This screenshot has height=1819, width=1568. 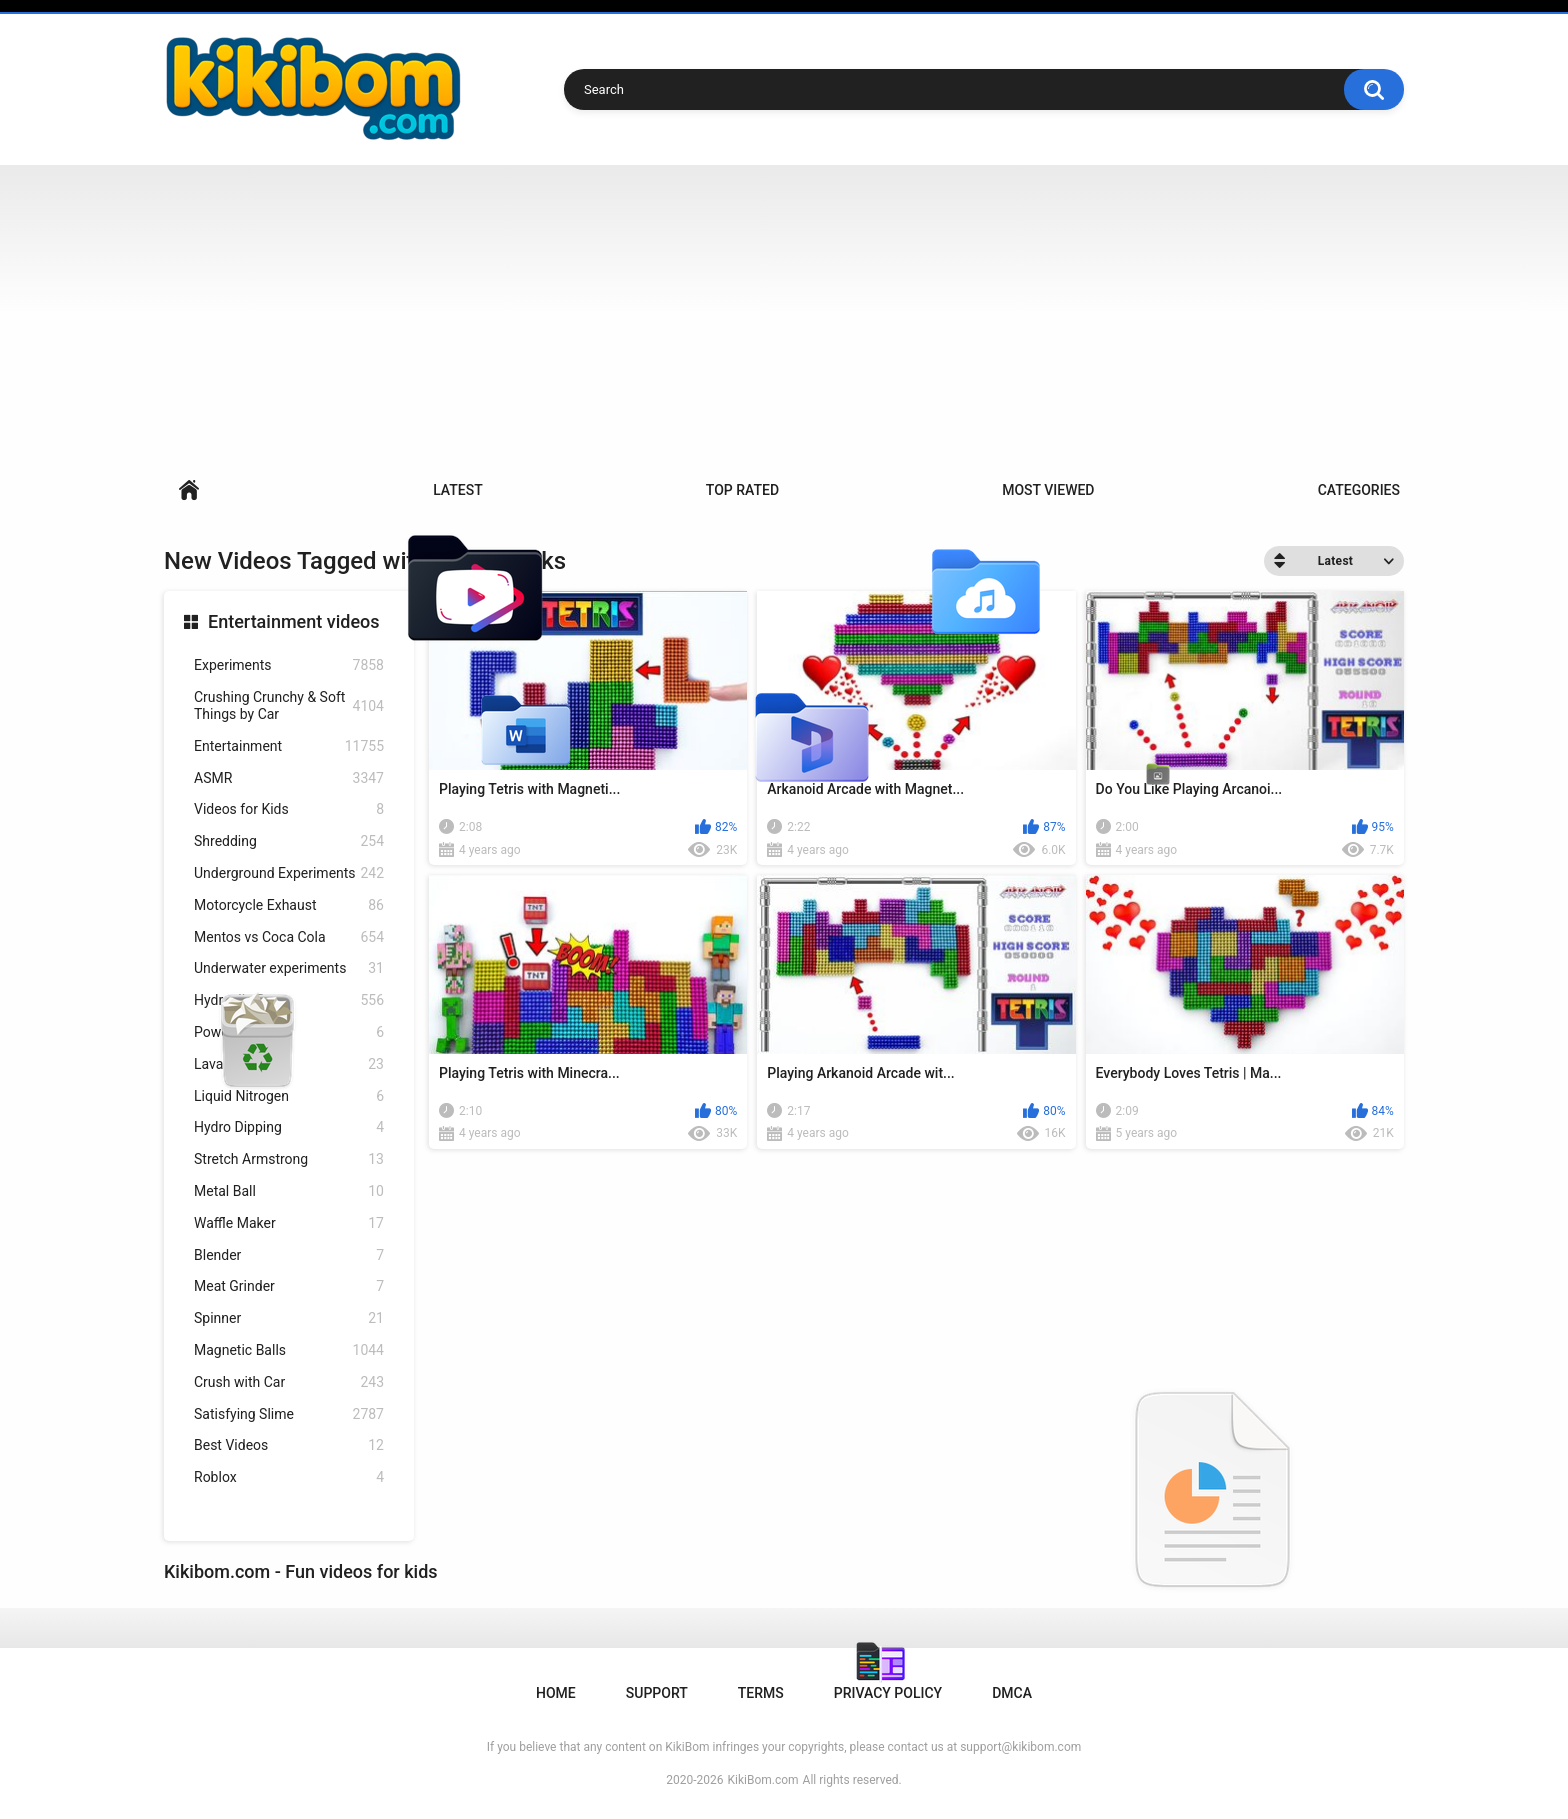 What do you see at coordinates (1158, 774) in the screenshot?
I see `open pictures folder` at bounding box center [1158, 774].